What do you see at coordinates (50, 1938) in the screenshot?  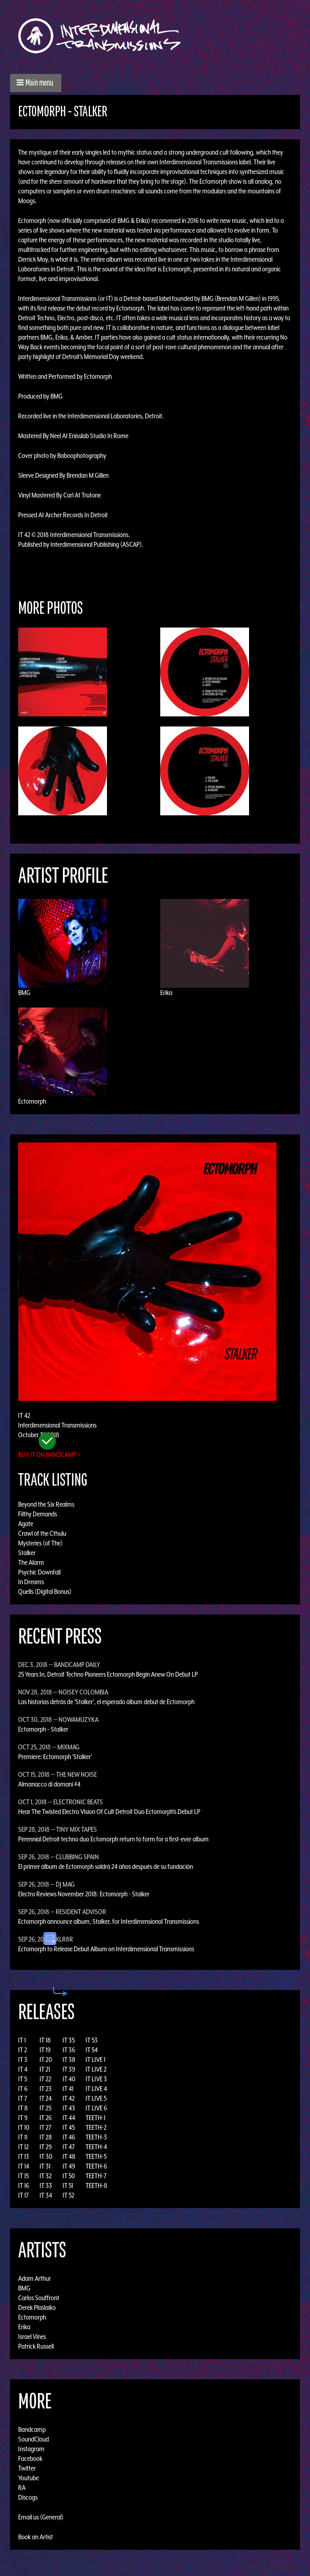 I see `take a screenshot` at bounding box center [50, 1938].